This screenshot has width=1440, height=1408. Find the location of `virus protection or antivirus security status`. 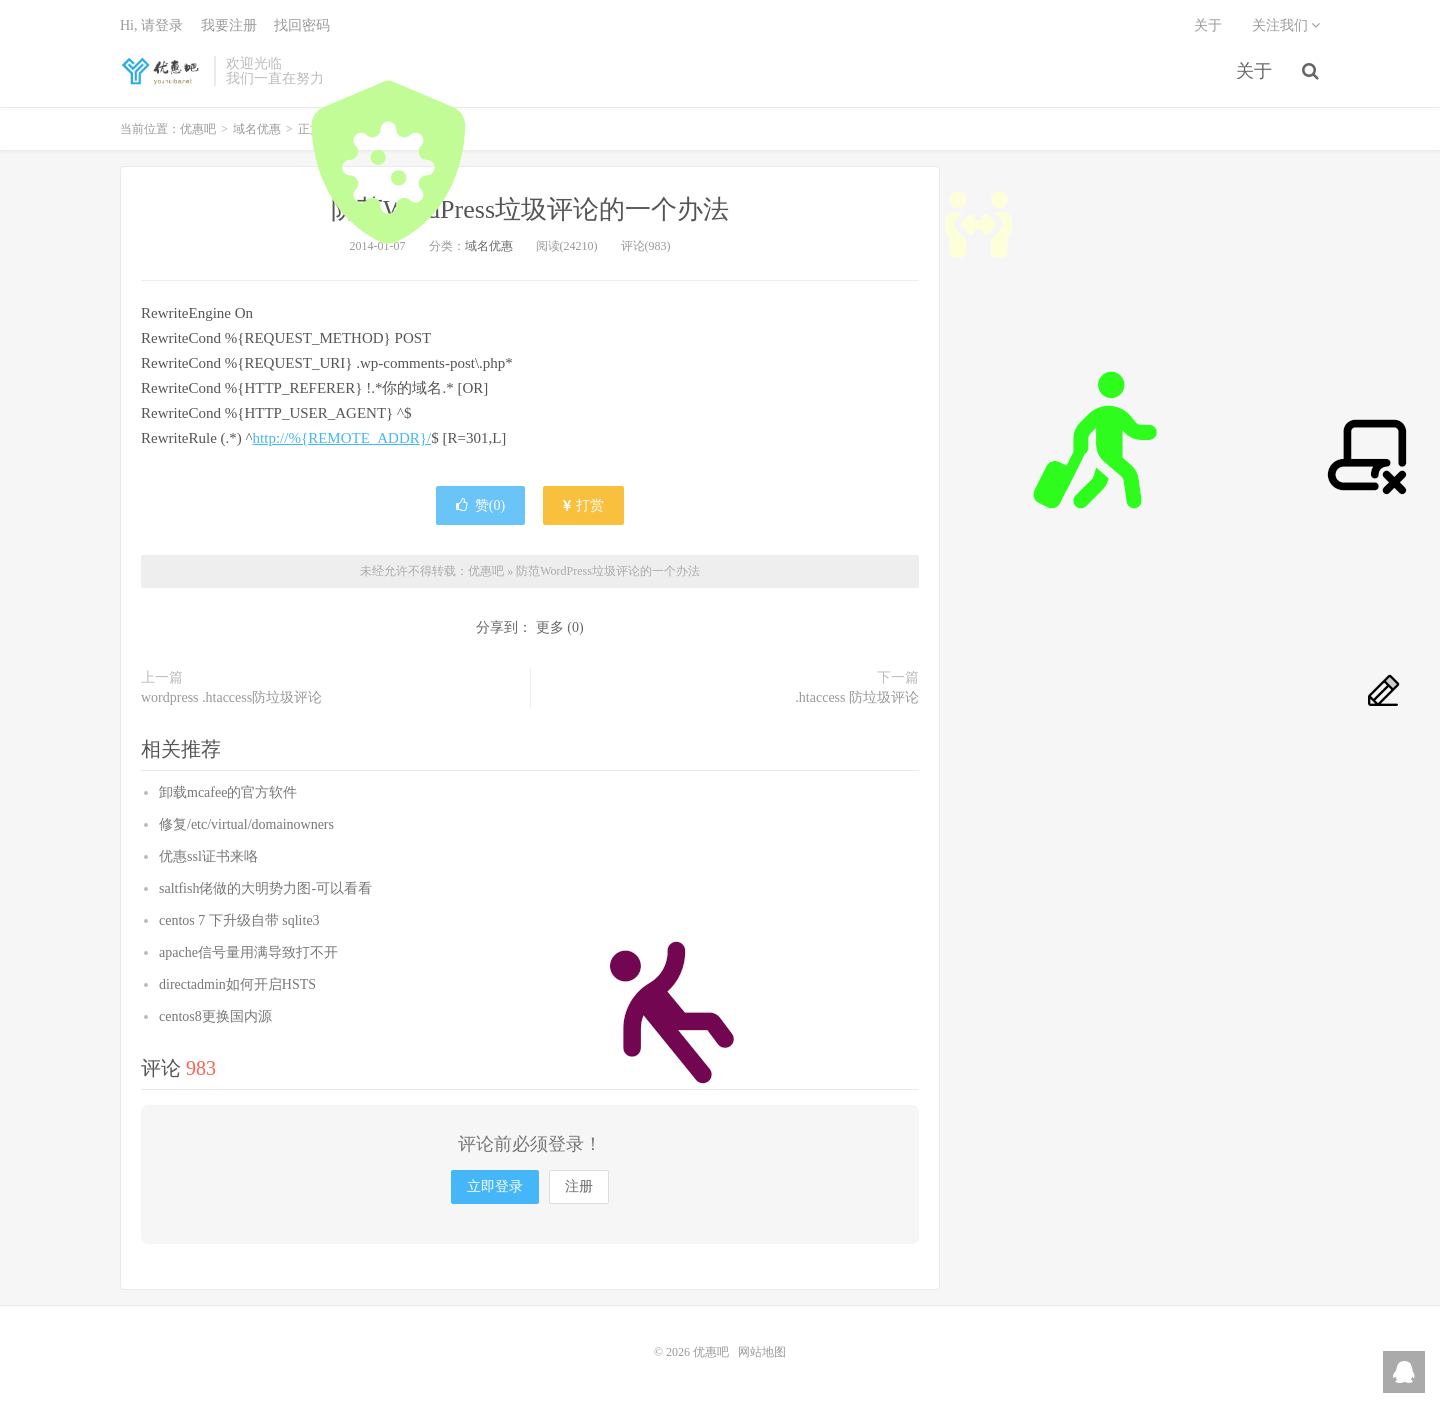

virus protection or antivirus security status is located at coordinates (393, 162).